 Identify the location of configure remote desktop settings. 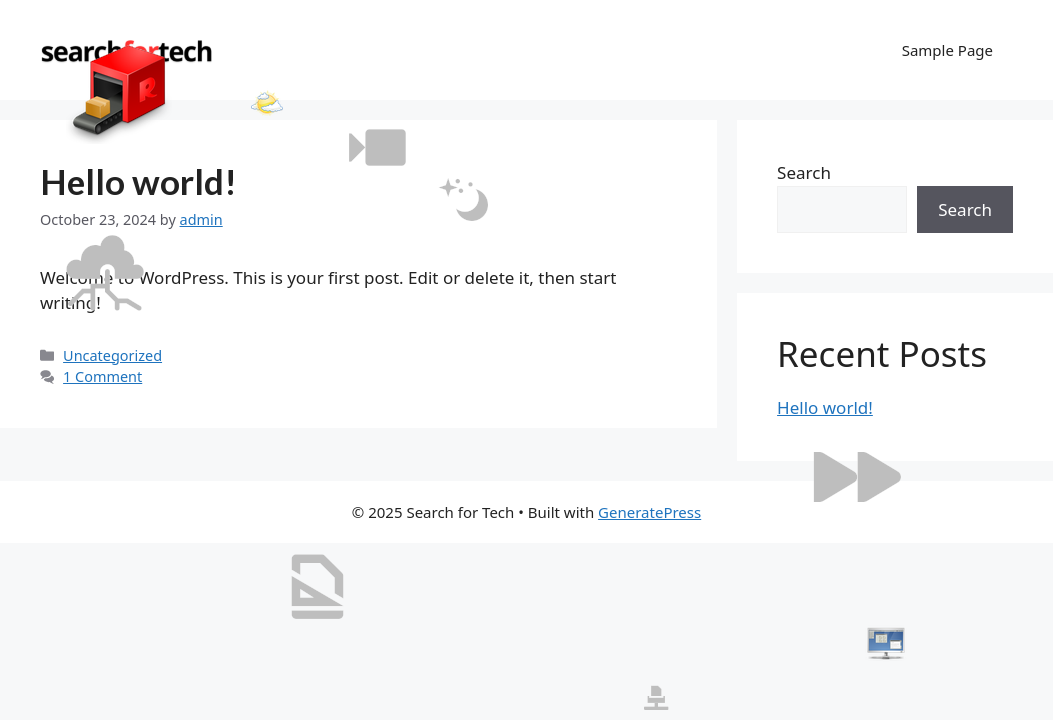
(886, 644).